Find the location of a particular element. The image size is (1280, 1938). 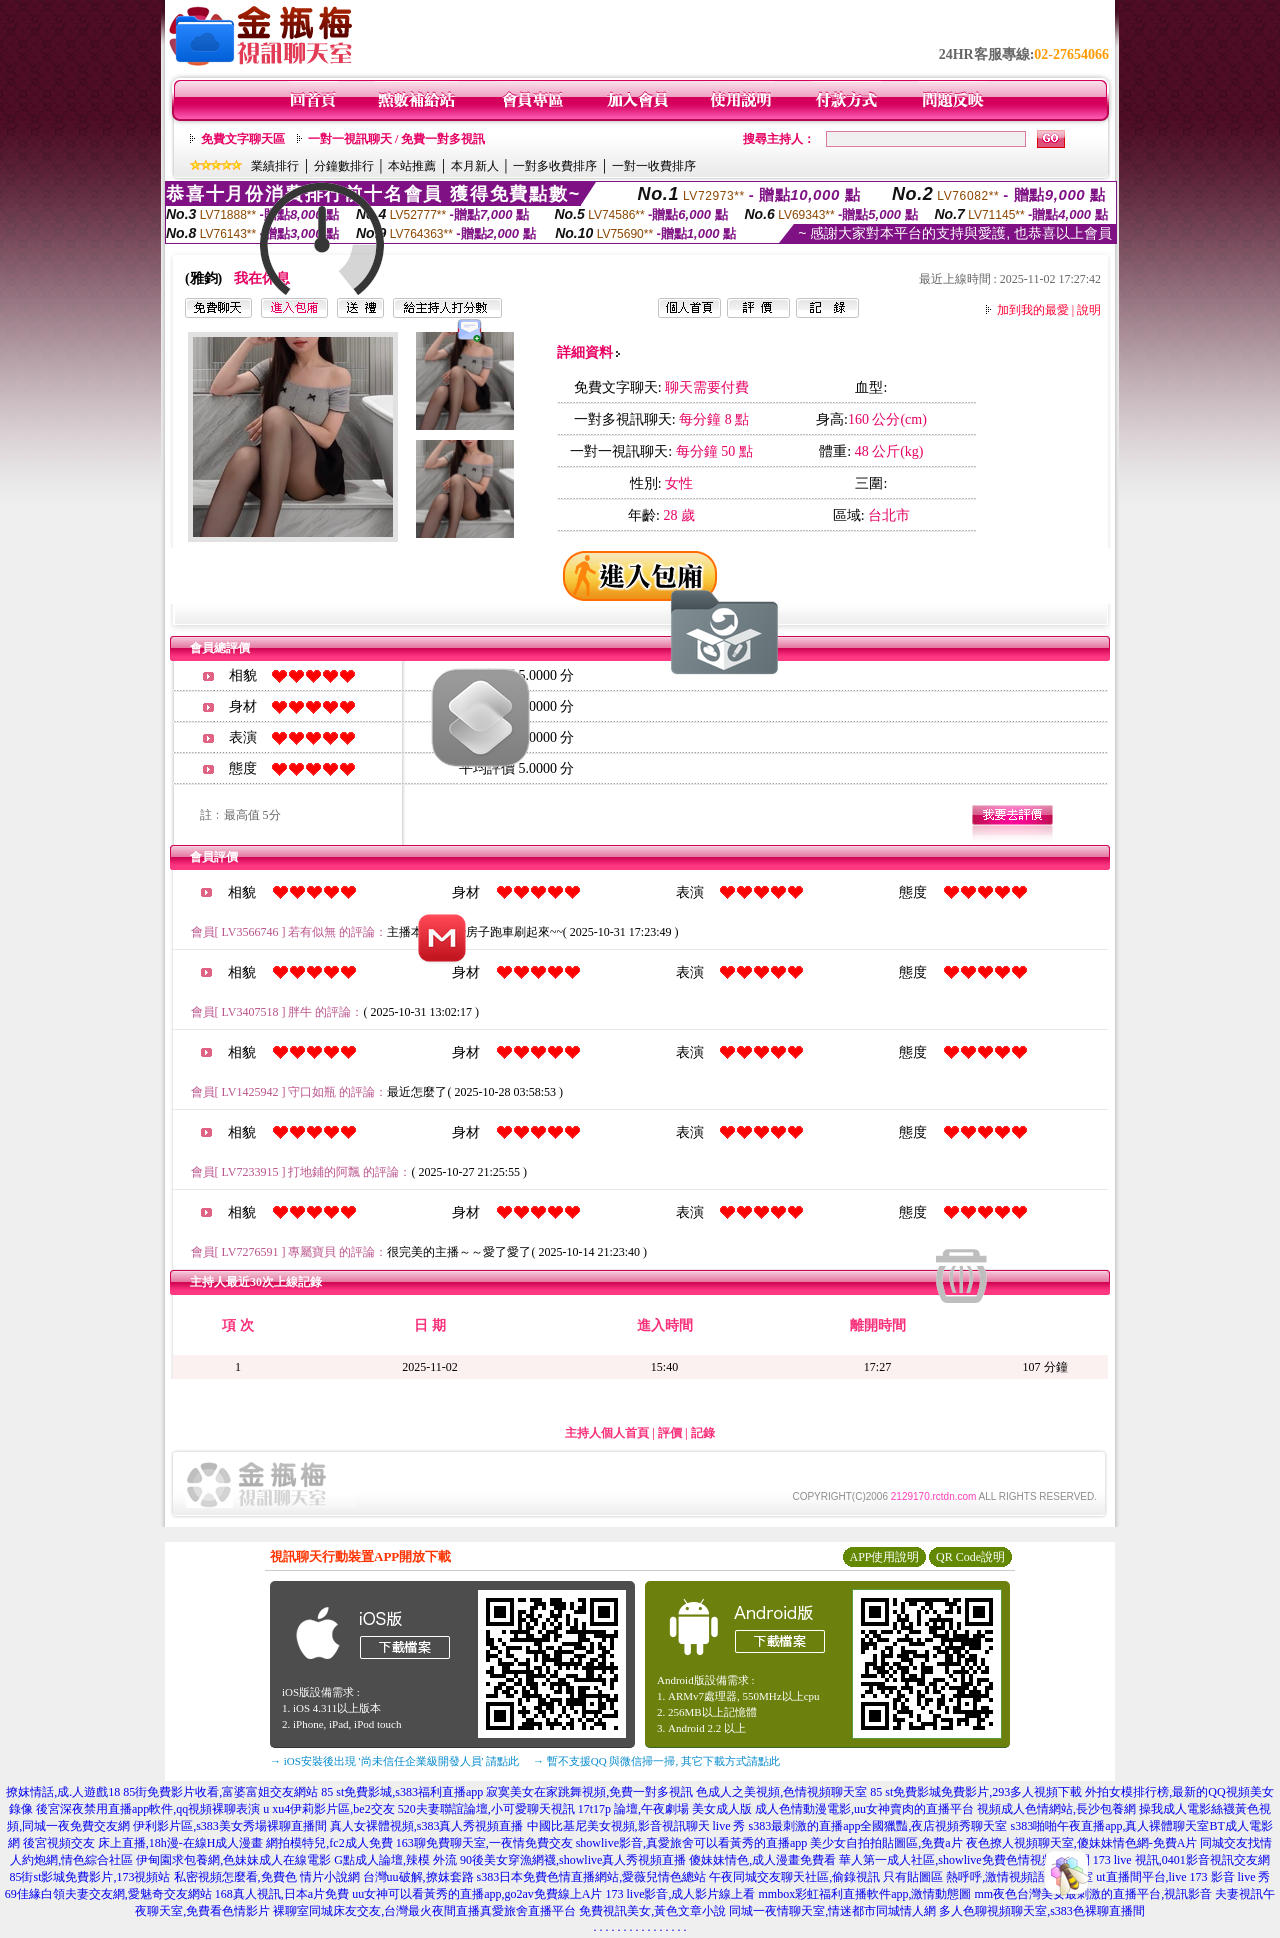

open beeref reference image board app is located at coordinates (1066, 1872).